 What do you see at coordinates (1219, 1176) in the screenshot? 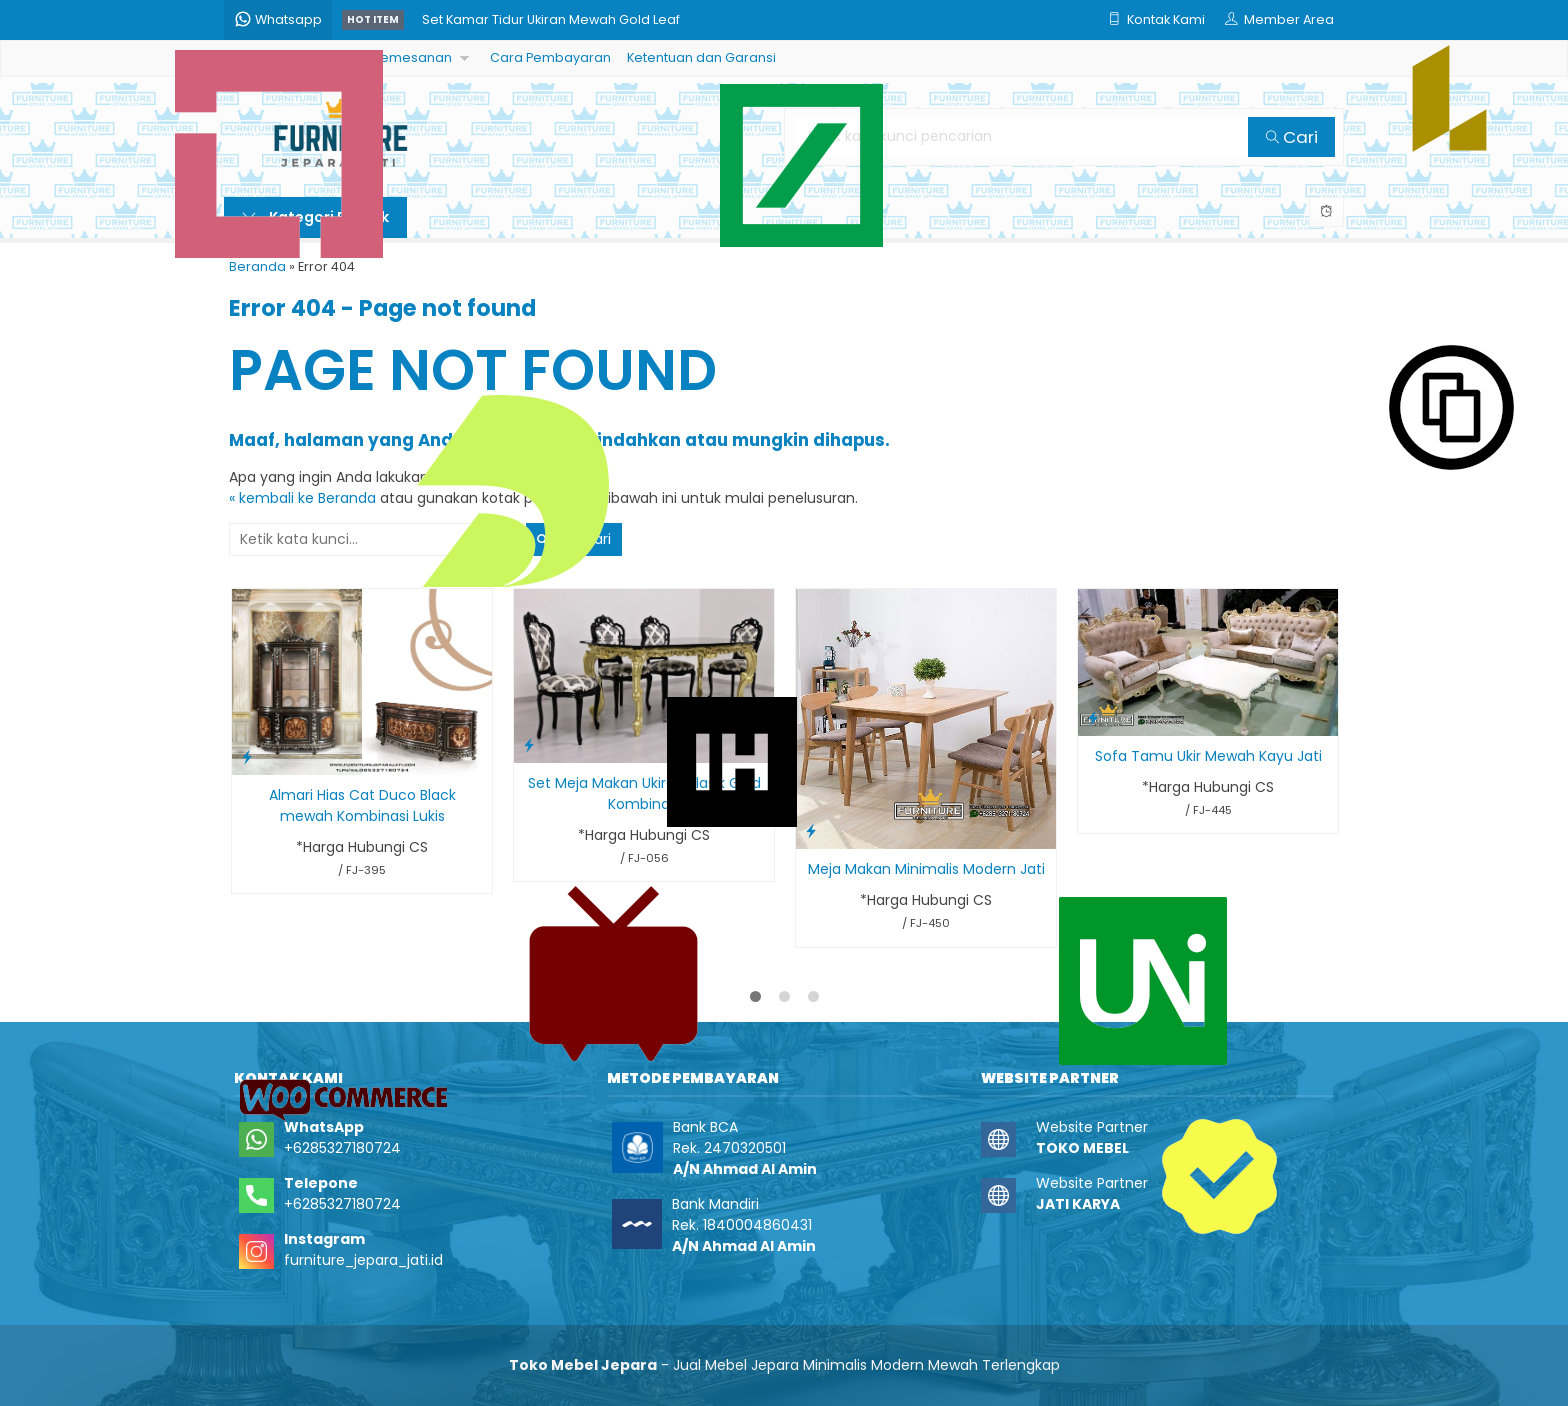
I see `indicates a verified account or profile` at bounding box center [1219, 1176].